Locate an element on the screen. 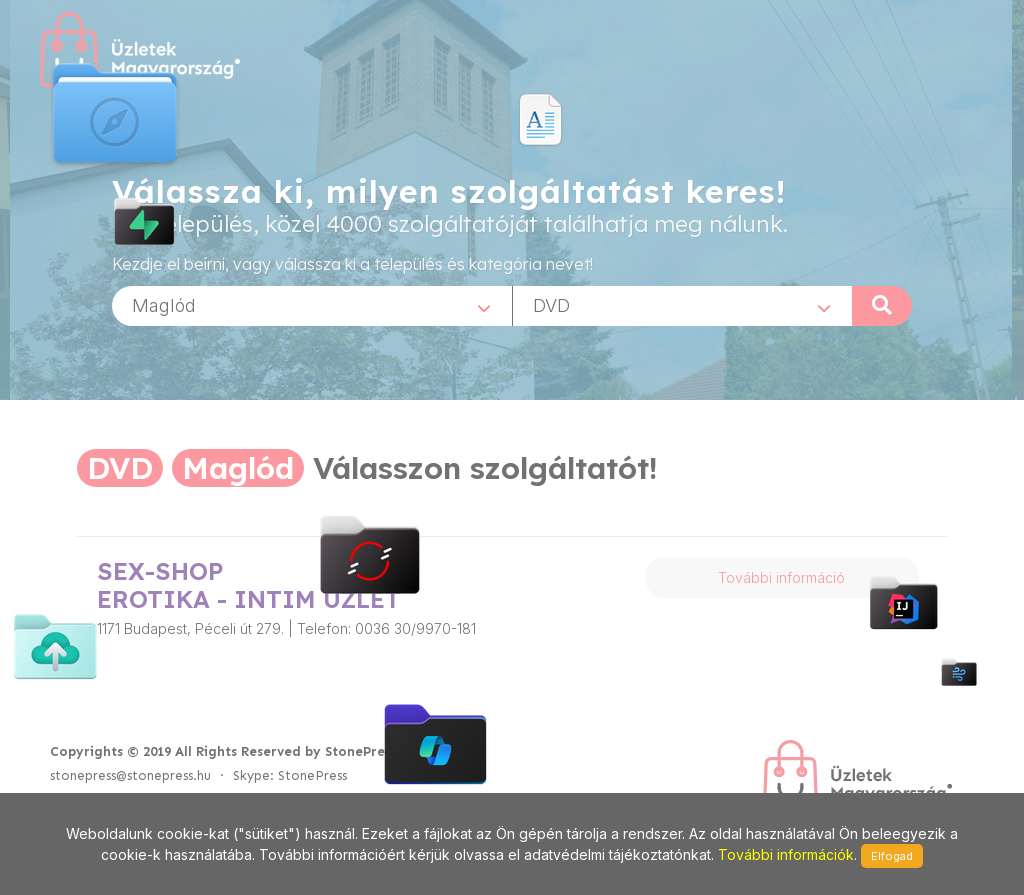  open folder containing IntelliJ IDEA projects is located at coordinates (903, 604).